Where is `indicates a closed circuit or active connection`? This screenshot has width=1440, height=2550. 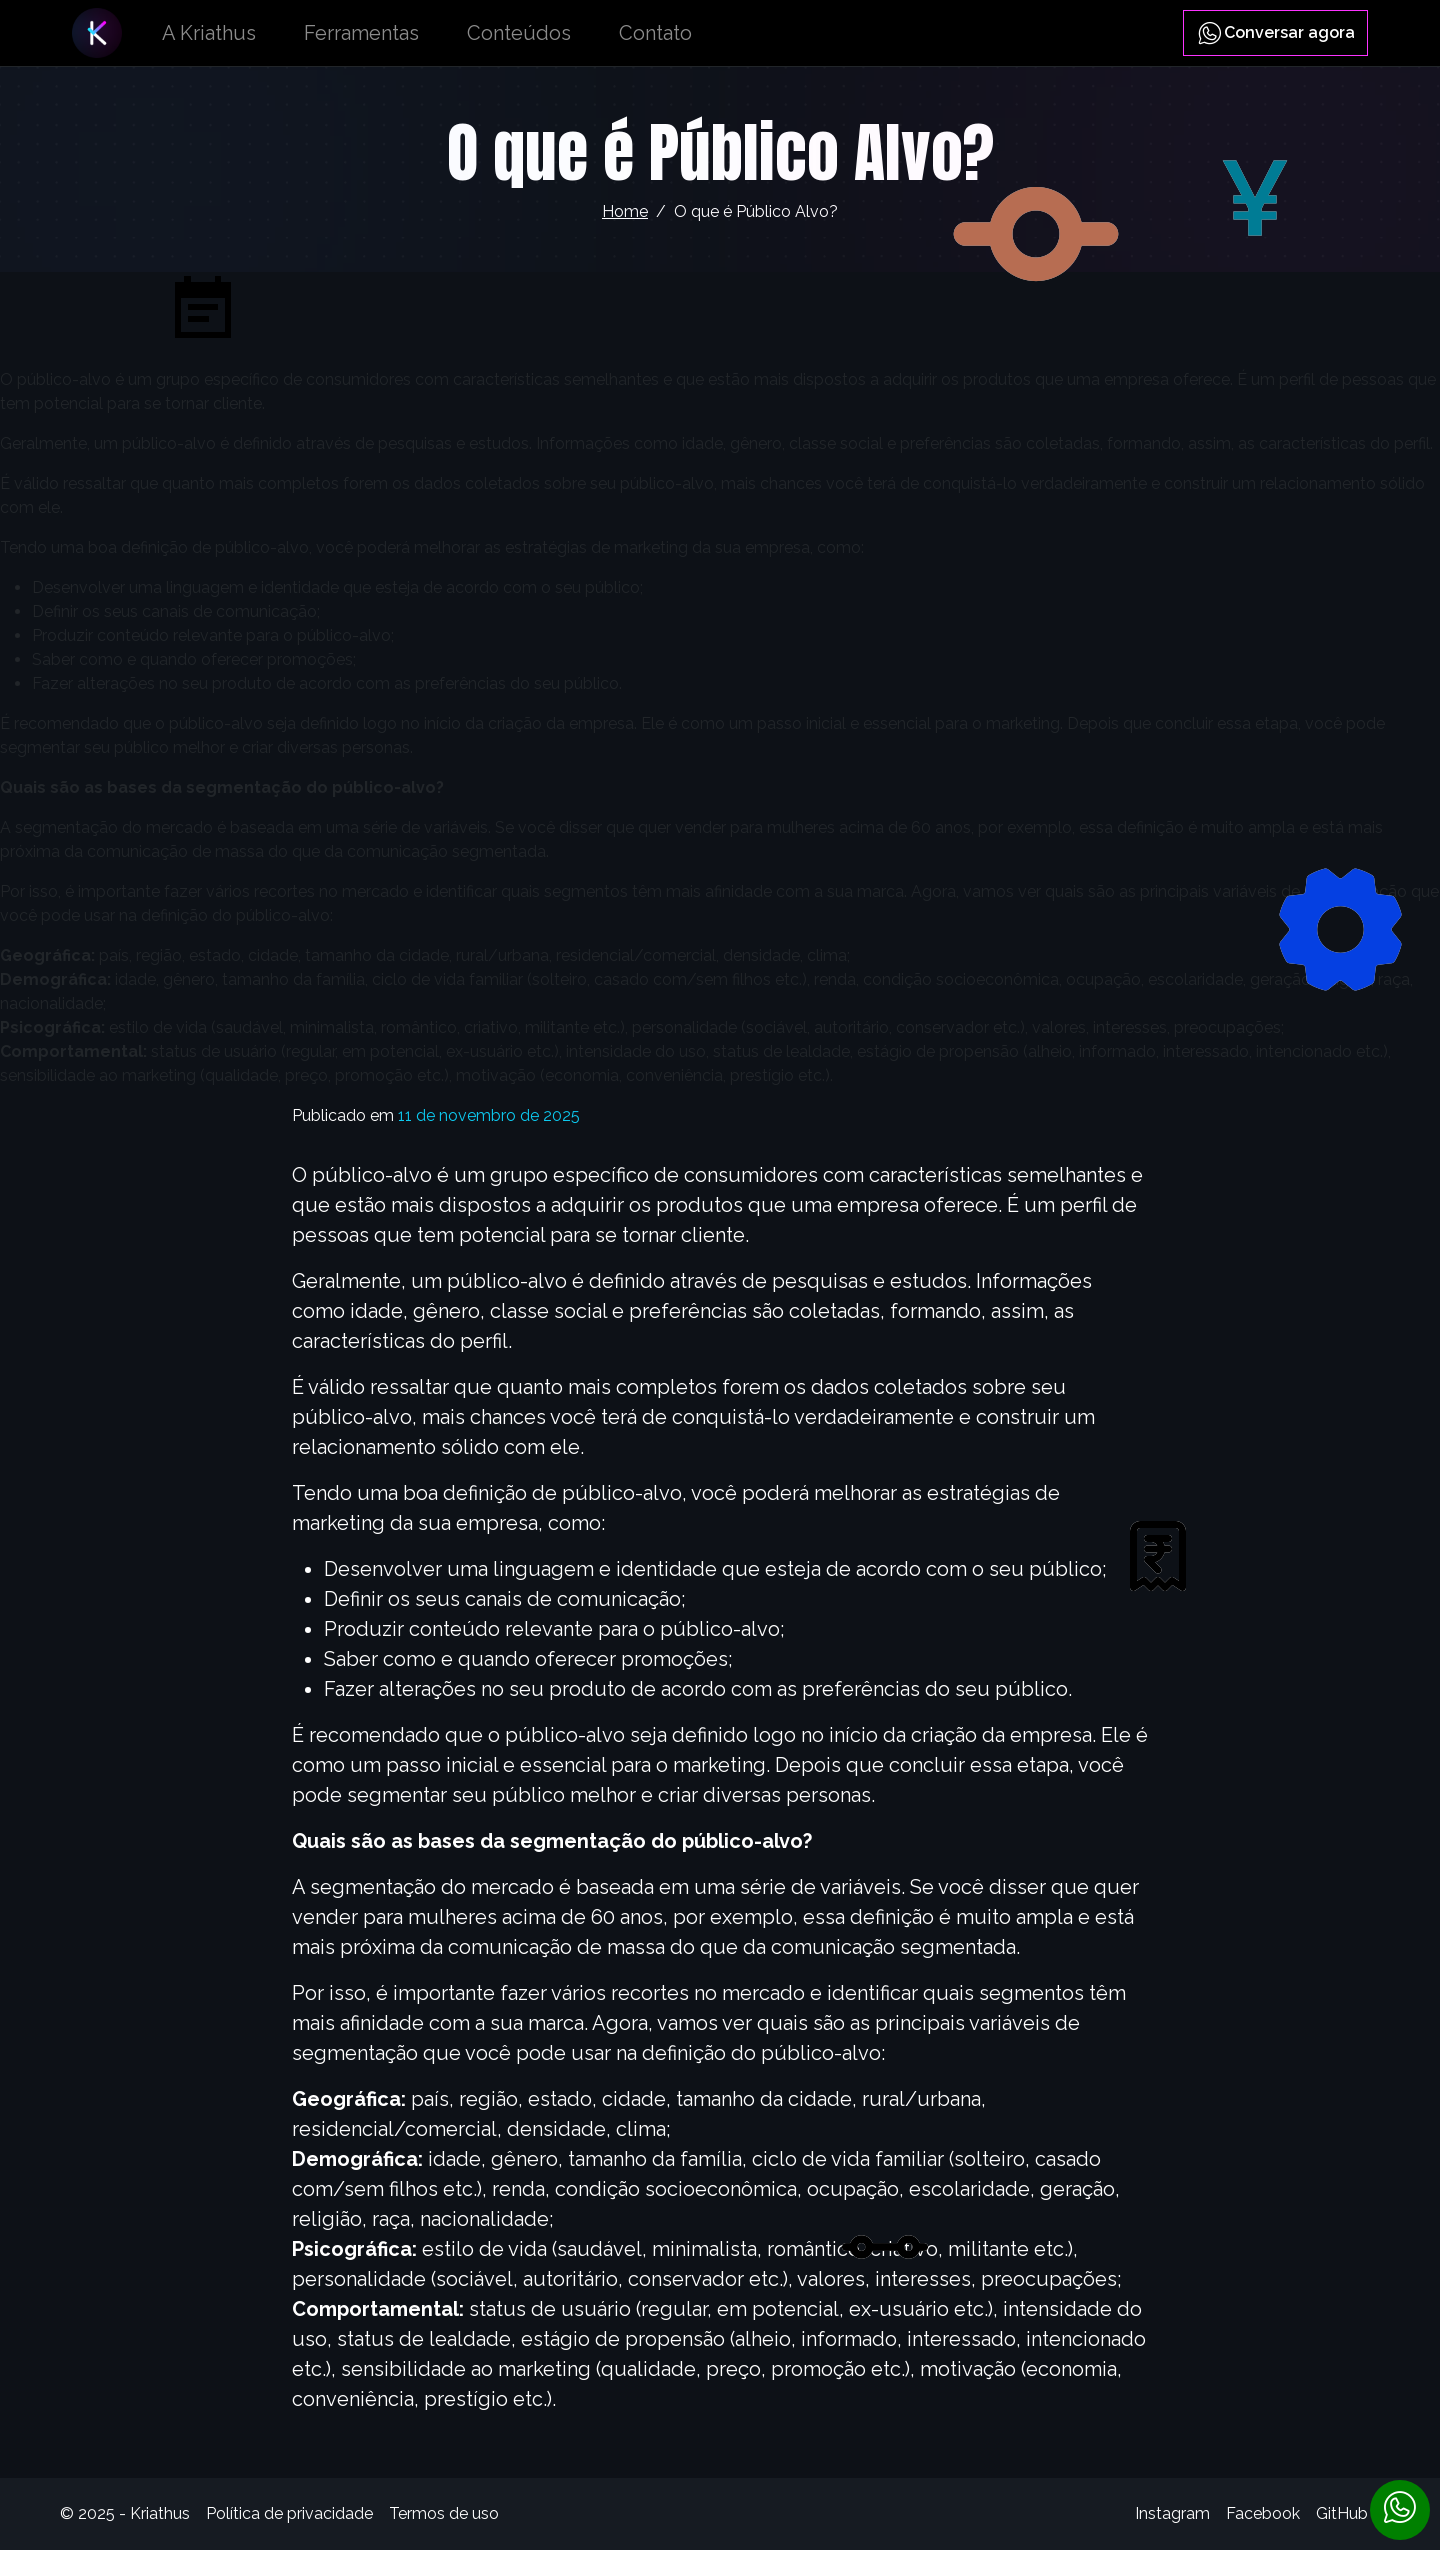 indicates a closed circuit or active connection is located at coordinates (885, 2247).